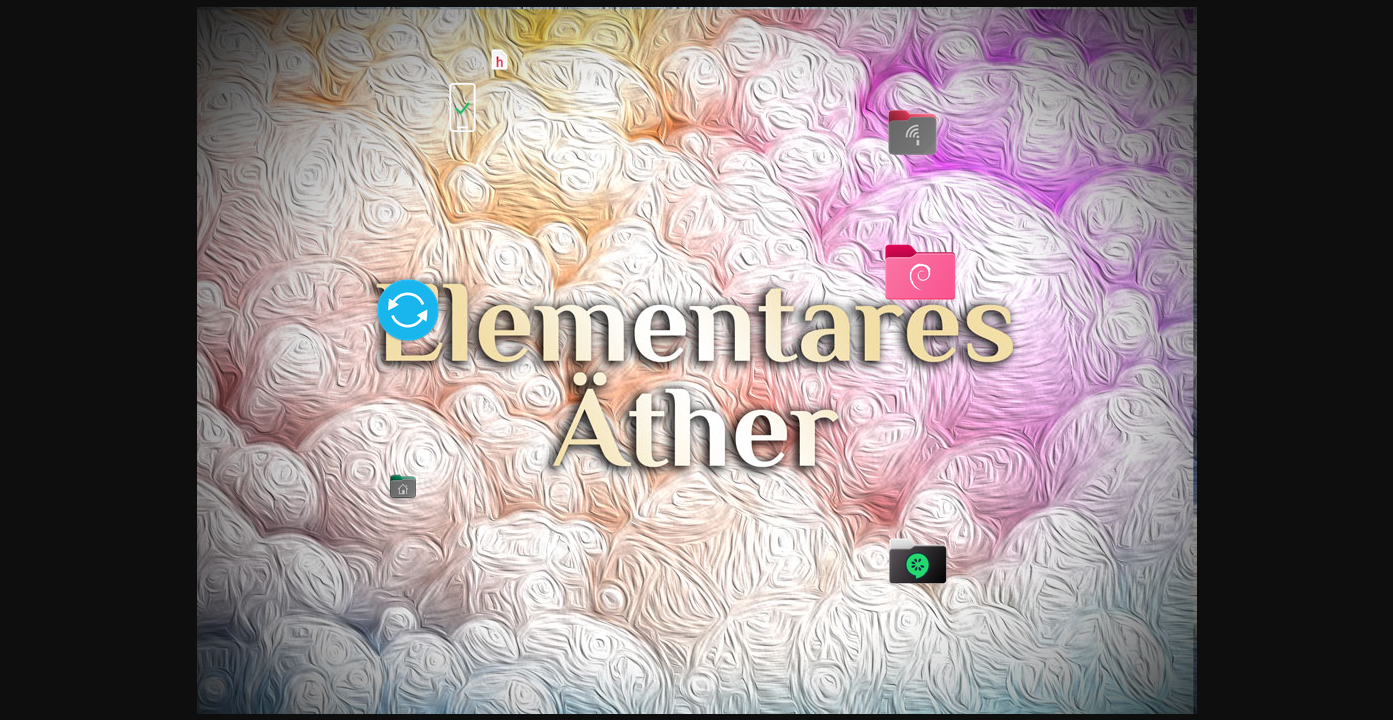 The height and width of the screenshot is (720, 1393). What do you see at coordinates (499, 59) in the screenshot?
I see `c/c++ header file` at bounding box center [499, 59].